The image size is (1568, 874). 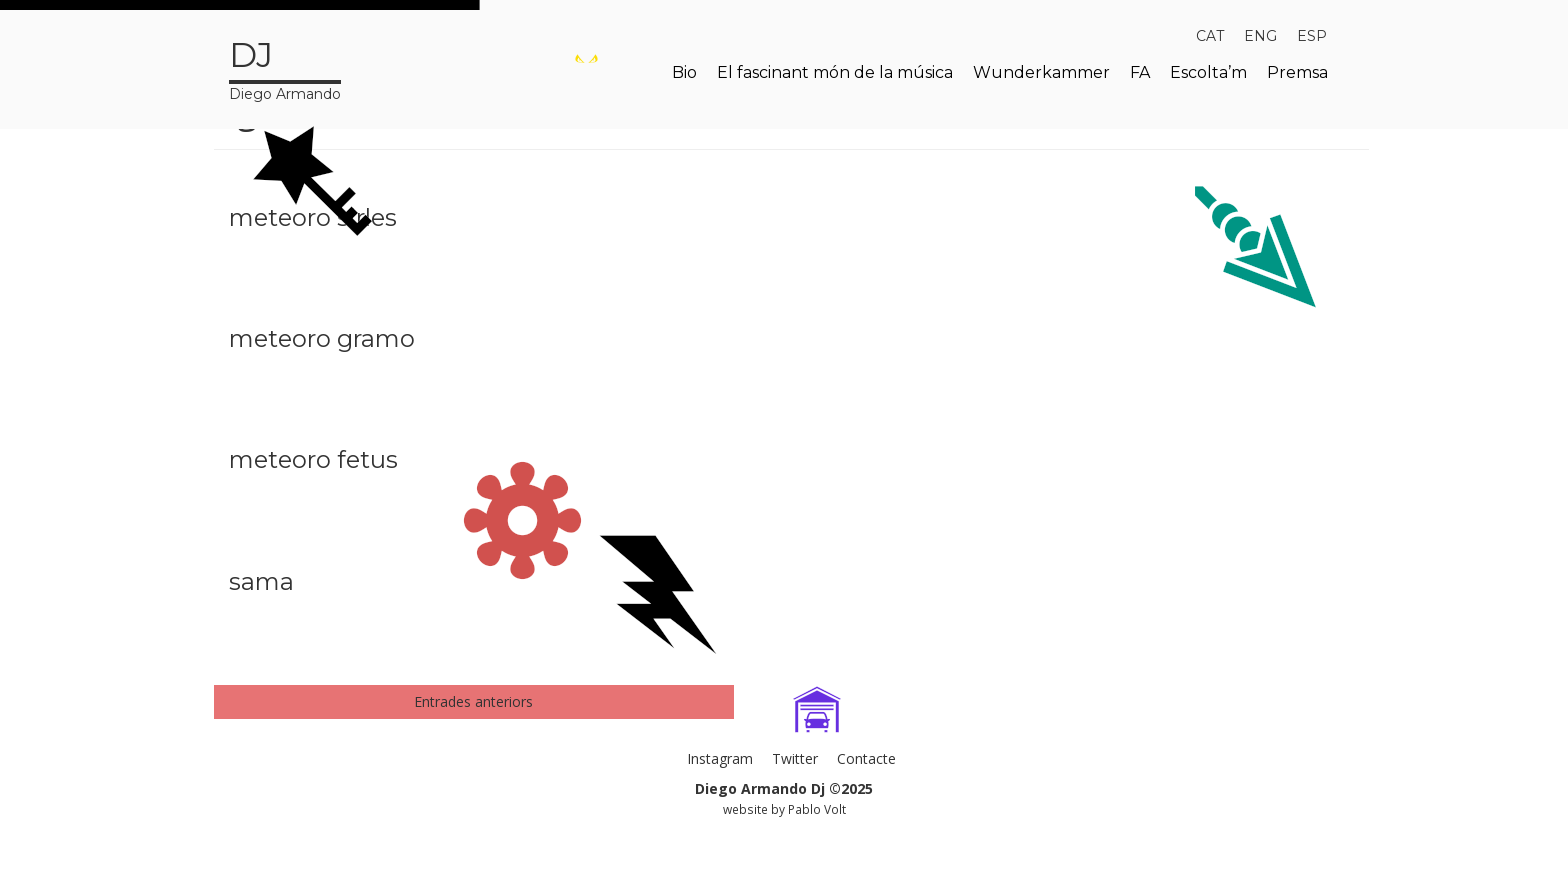 I want to click on indicates slow processing or loading state, so click(x=522, y=520).